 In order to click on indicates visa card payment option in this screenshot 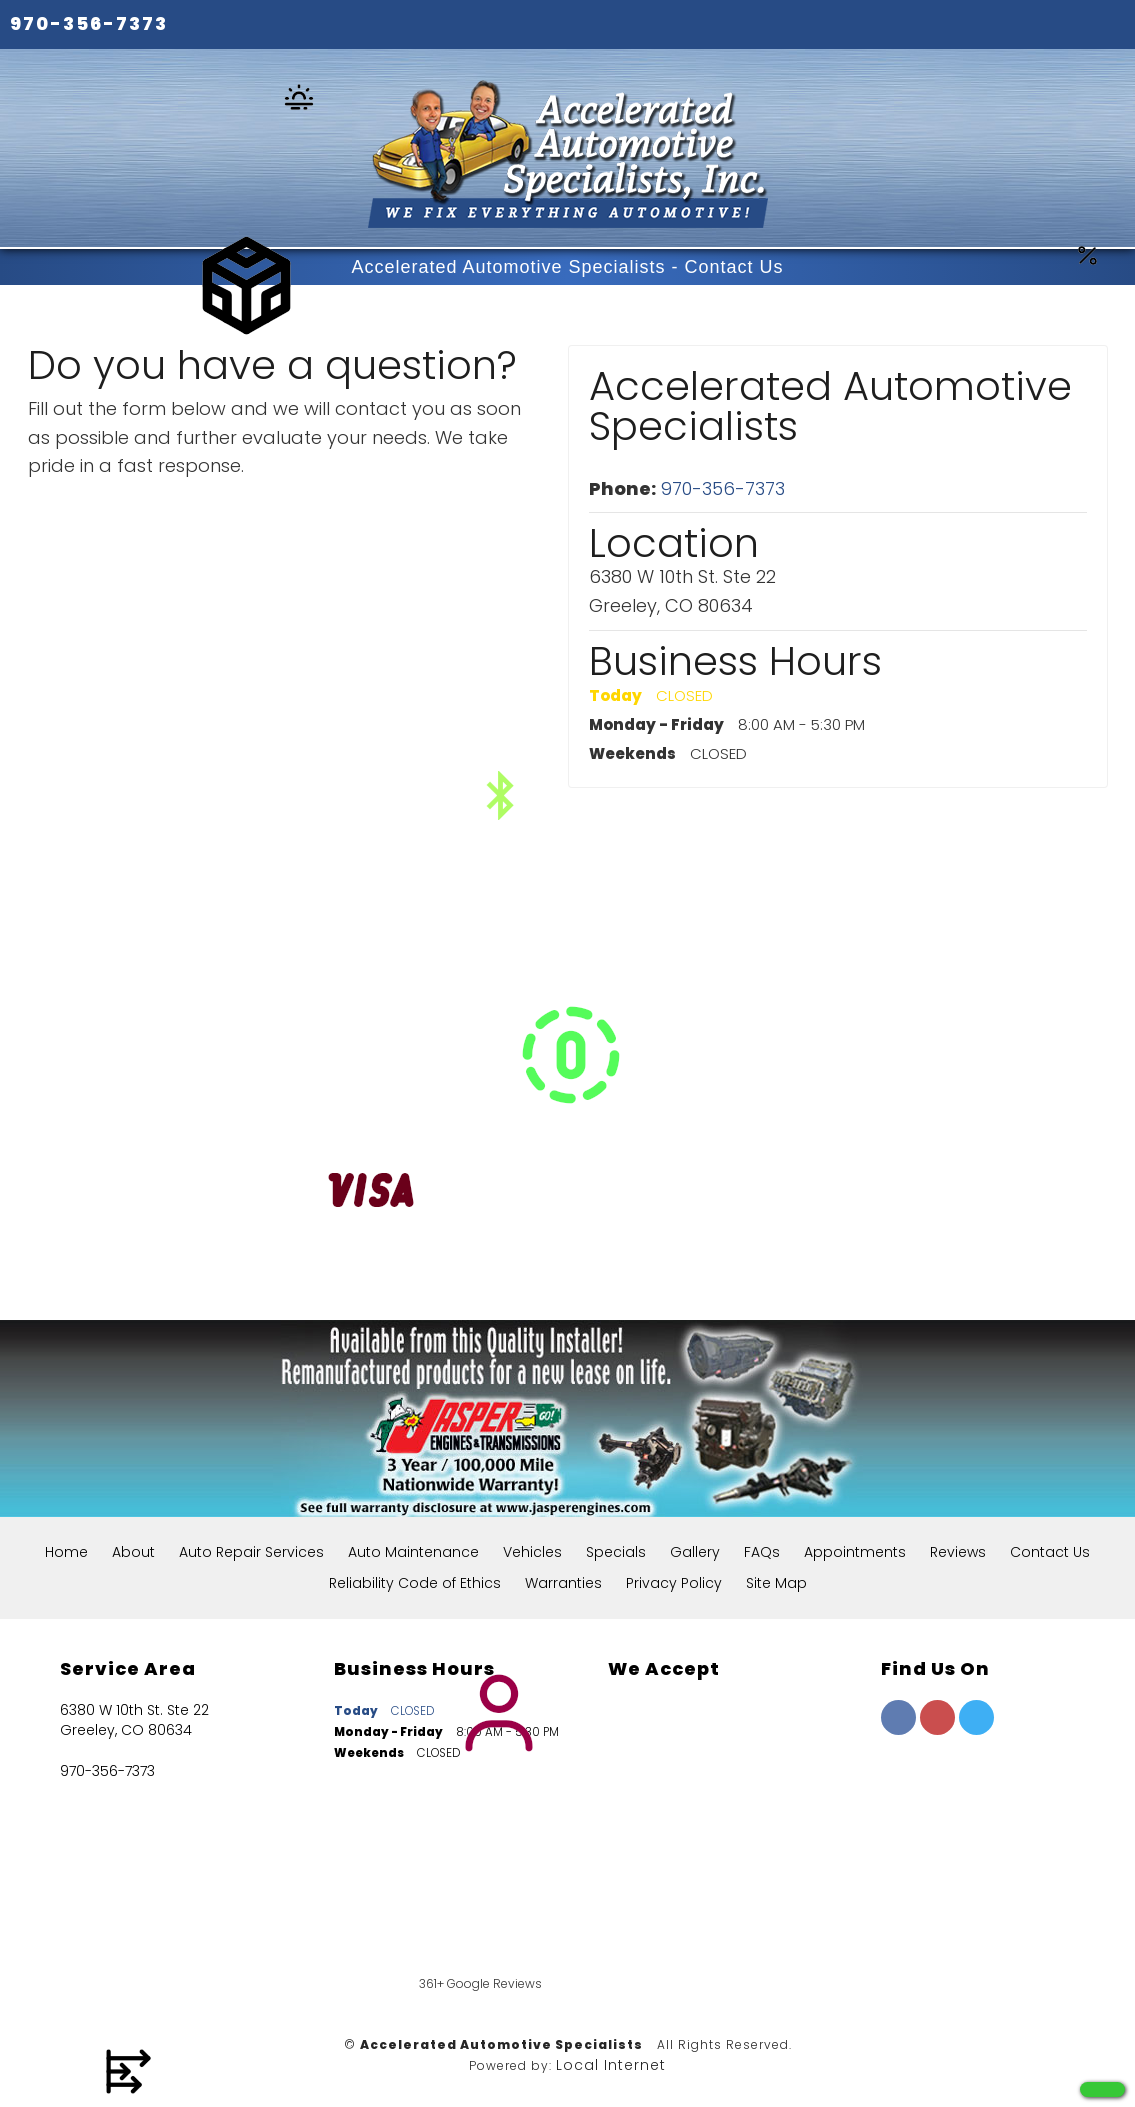, I will do `click(371, 1190)`.